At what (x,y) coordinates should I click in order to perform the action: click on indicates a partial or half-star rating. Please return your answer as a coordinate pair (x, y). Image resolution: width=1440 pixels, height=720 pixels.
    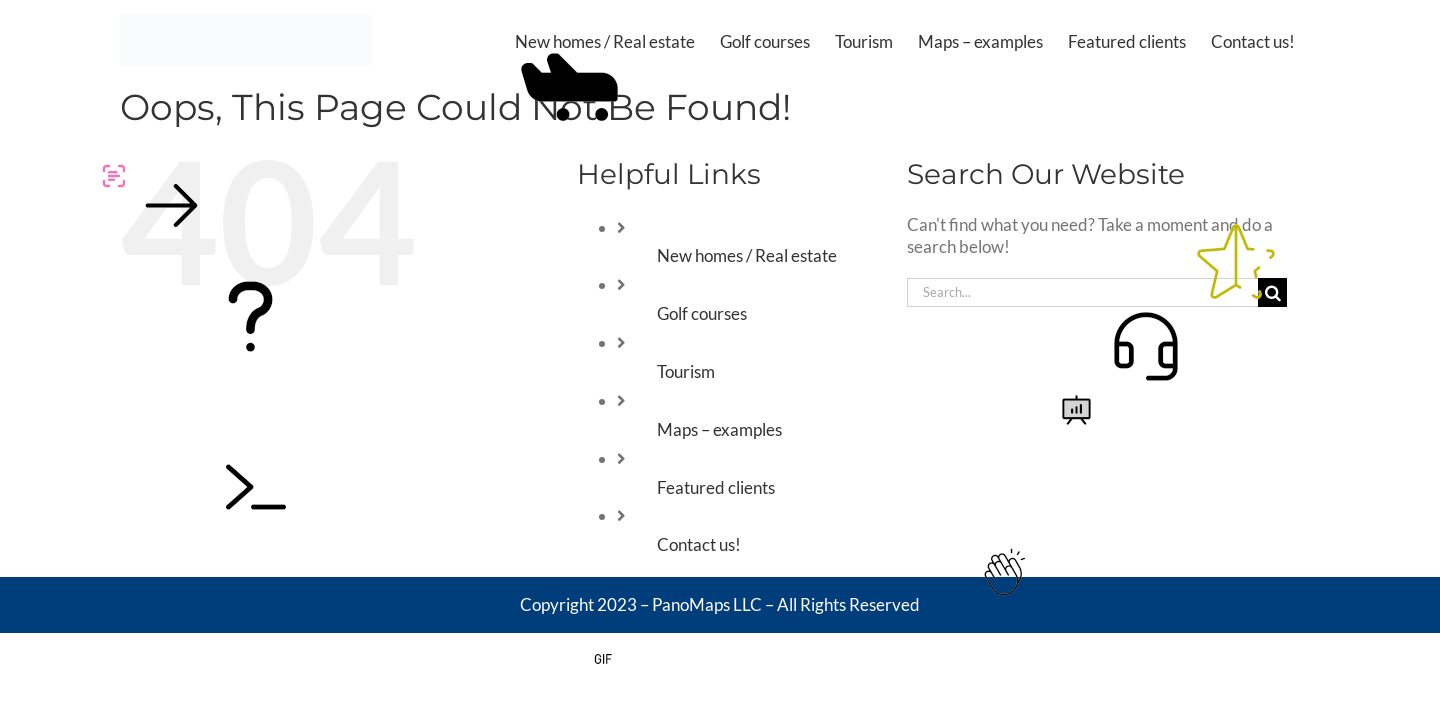
    Looking at the image, I should click on (1236, 263).